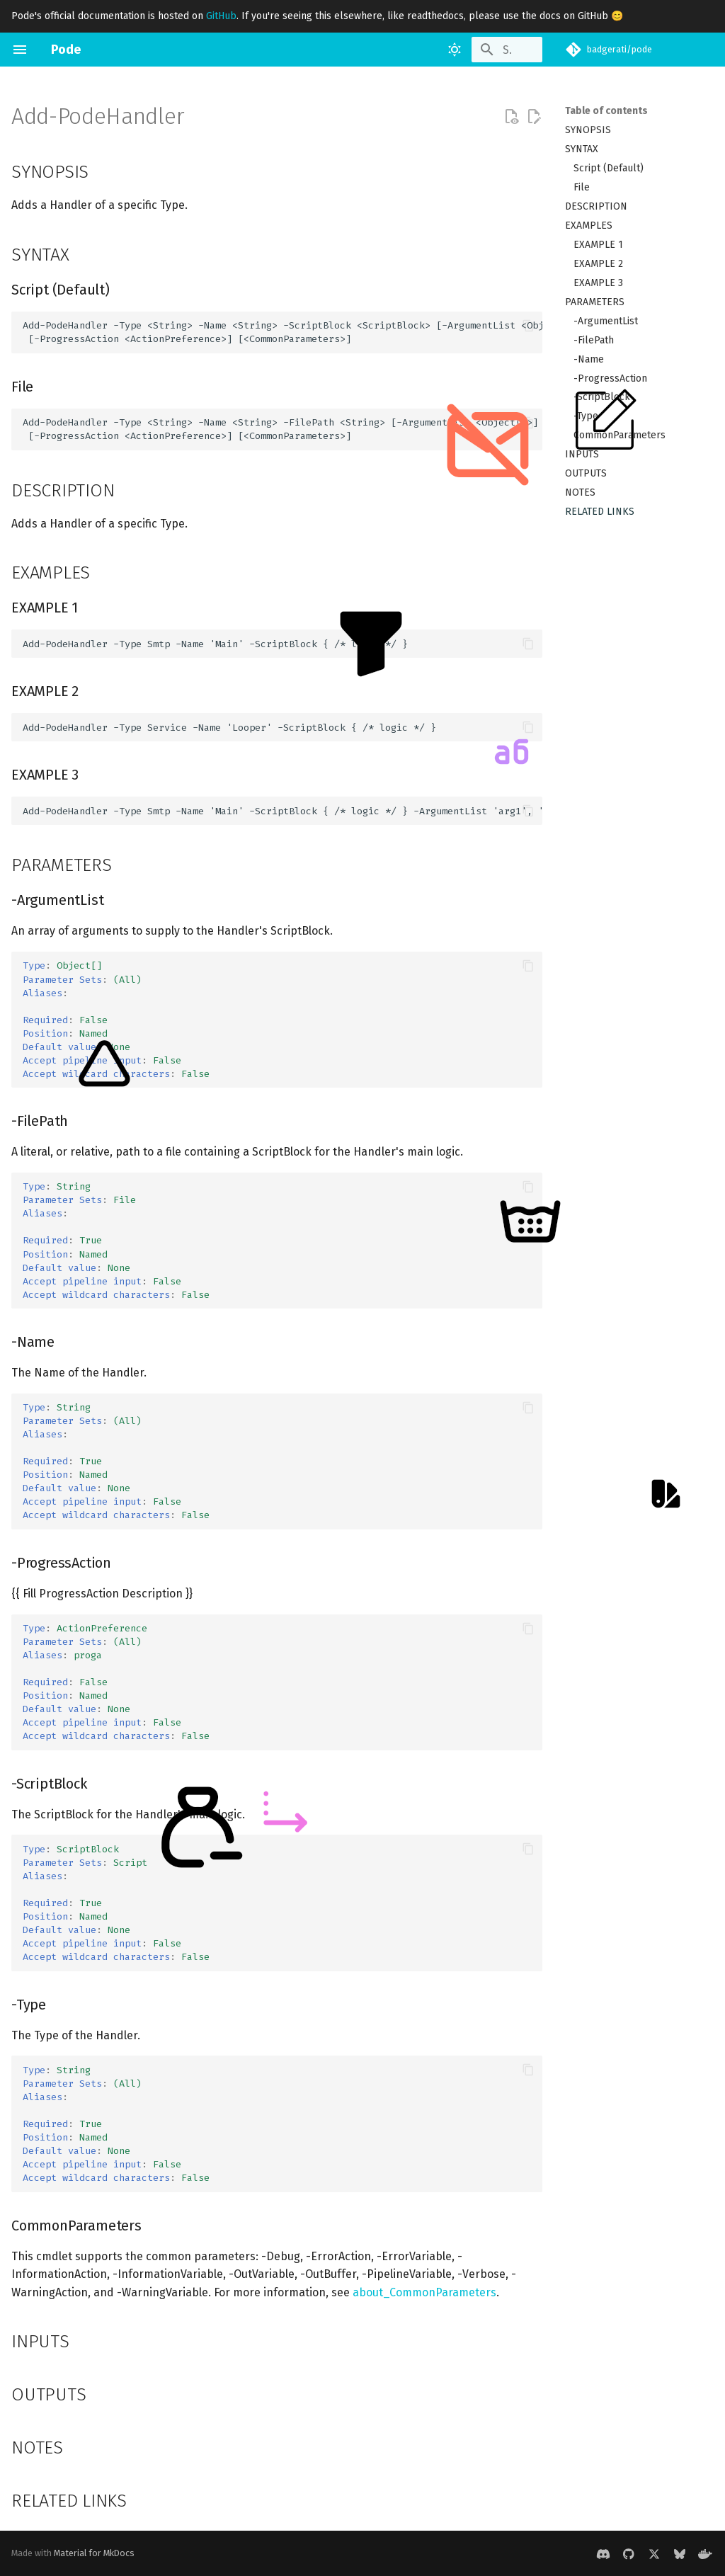 The width and height of the screenshot is (725, 2576). I want to click on create a new note, so click(605, 421).